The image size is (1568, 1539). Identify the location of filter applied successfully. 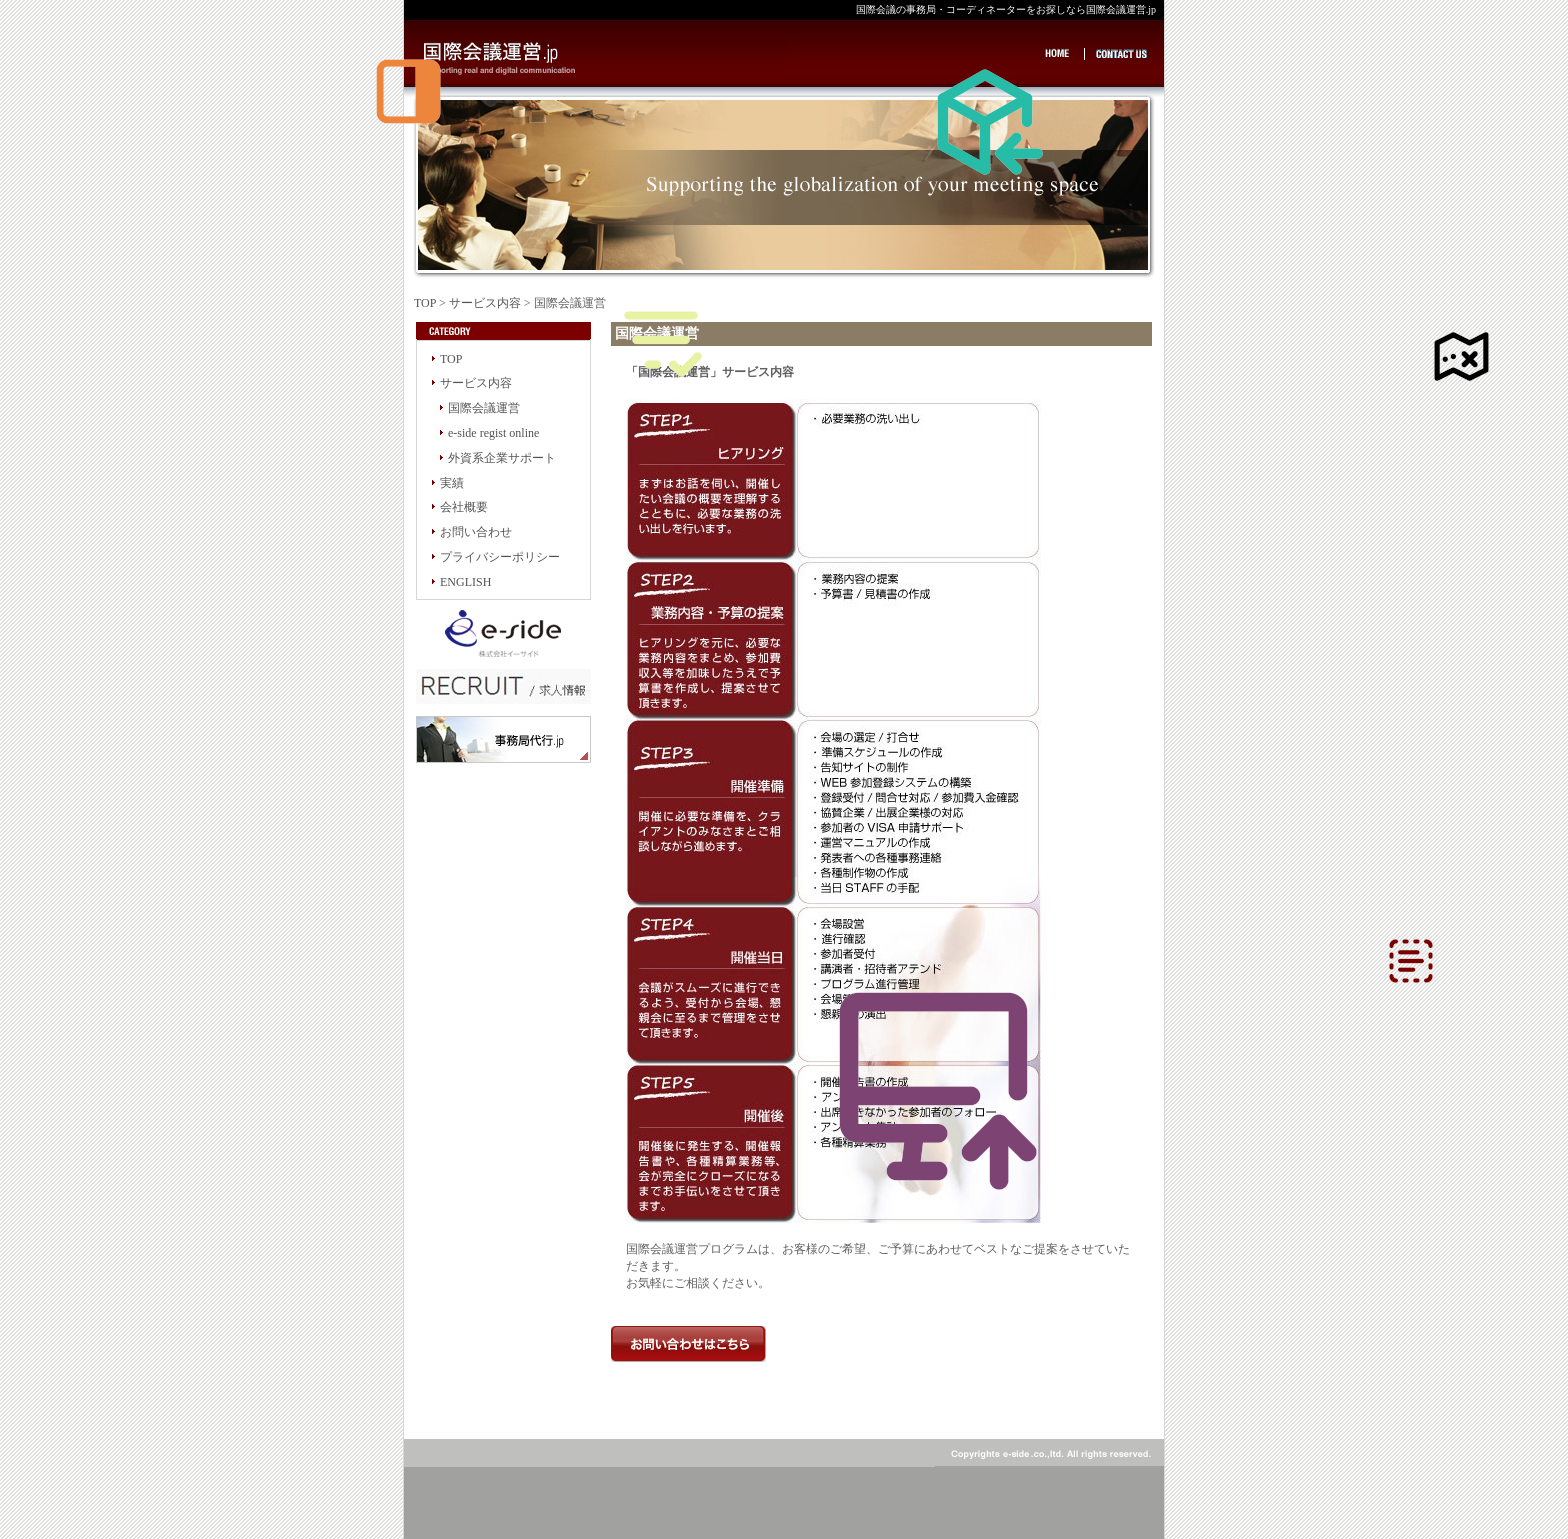
(661, 340).